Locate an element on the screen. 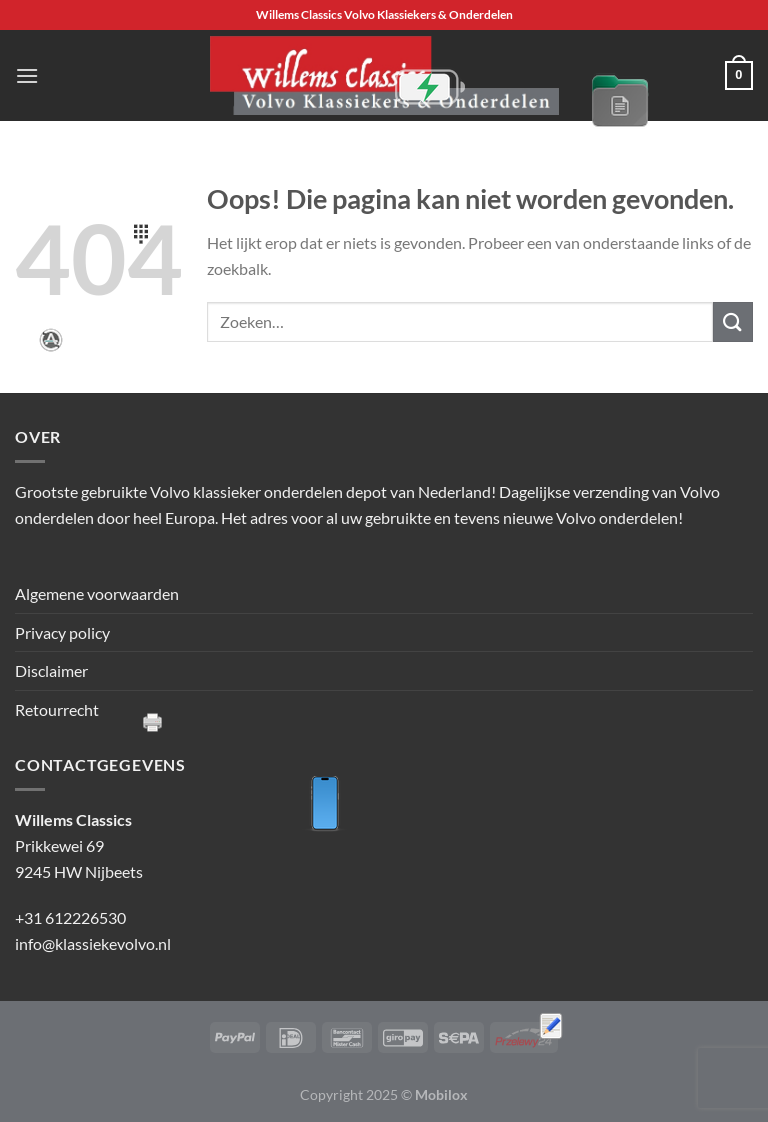  check for available software updates is located at coordinates (51, 340).